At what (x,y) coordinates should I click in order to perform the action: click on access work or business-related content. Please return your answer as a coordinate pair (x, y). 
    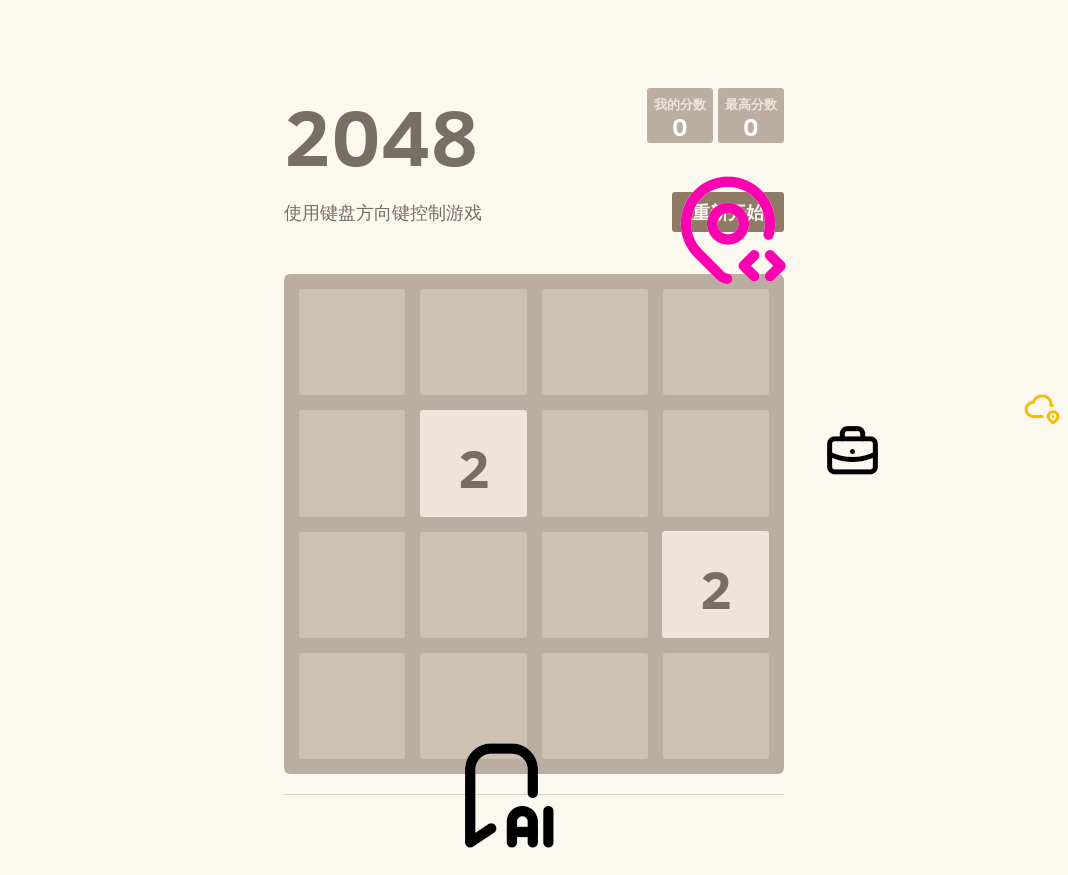
    Looking at the image, I should click on (852, 451).